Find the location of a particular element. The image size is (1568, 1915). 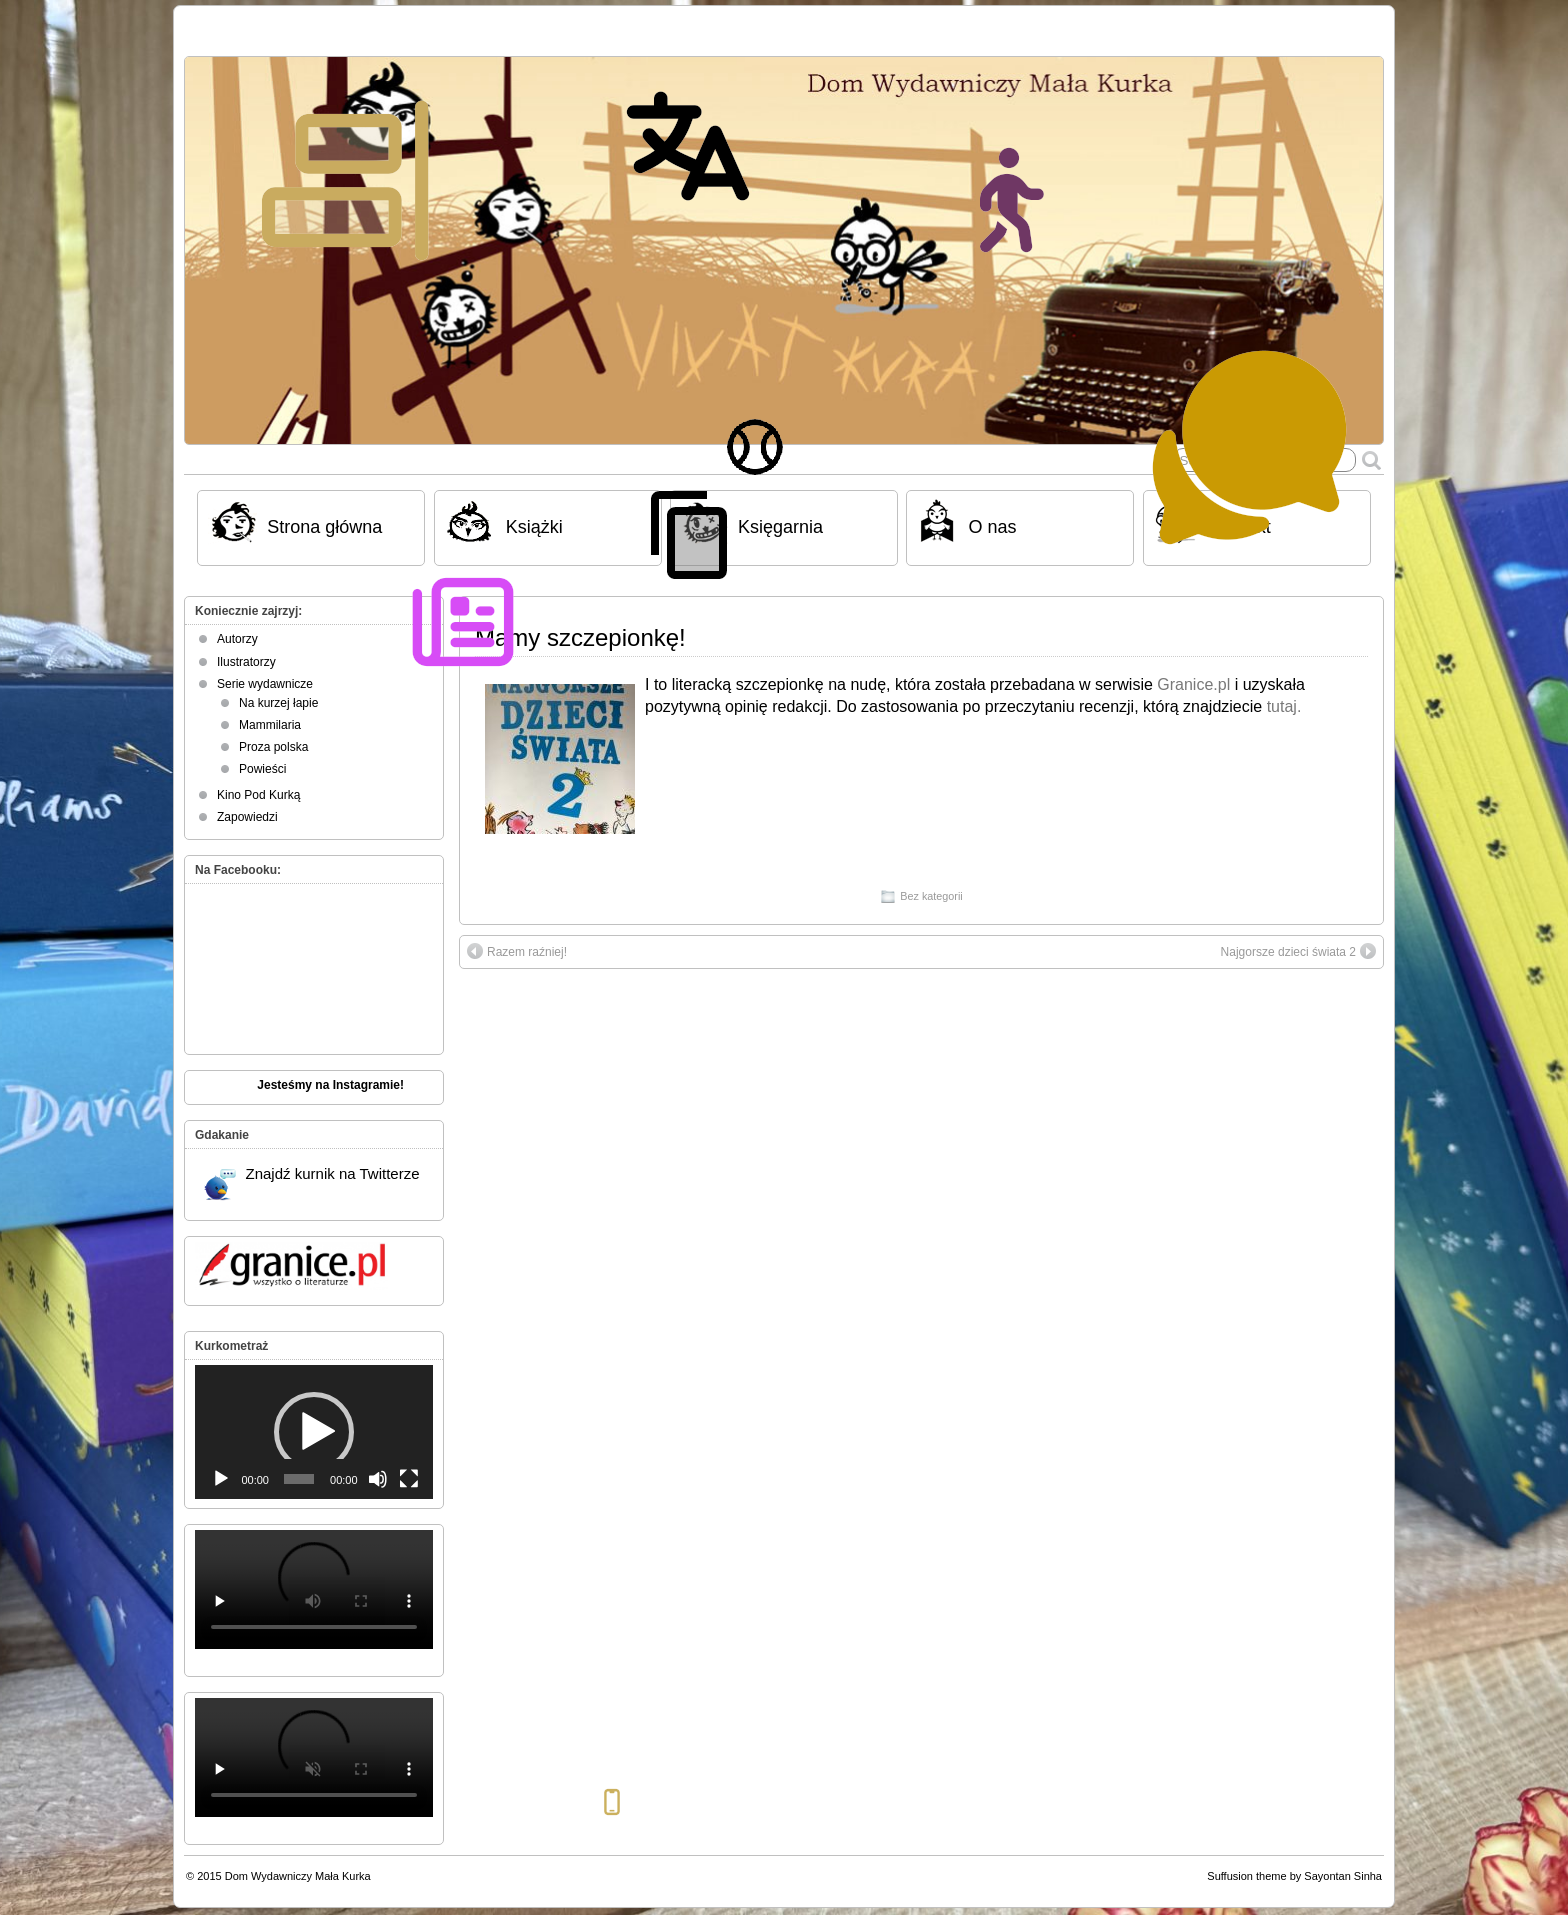

walking directions or pedestrian navigation mode is located at coordinates (1009, 200).